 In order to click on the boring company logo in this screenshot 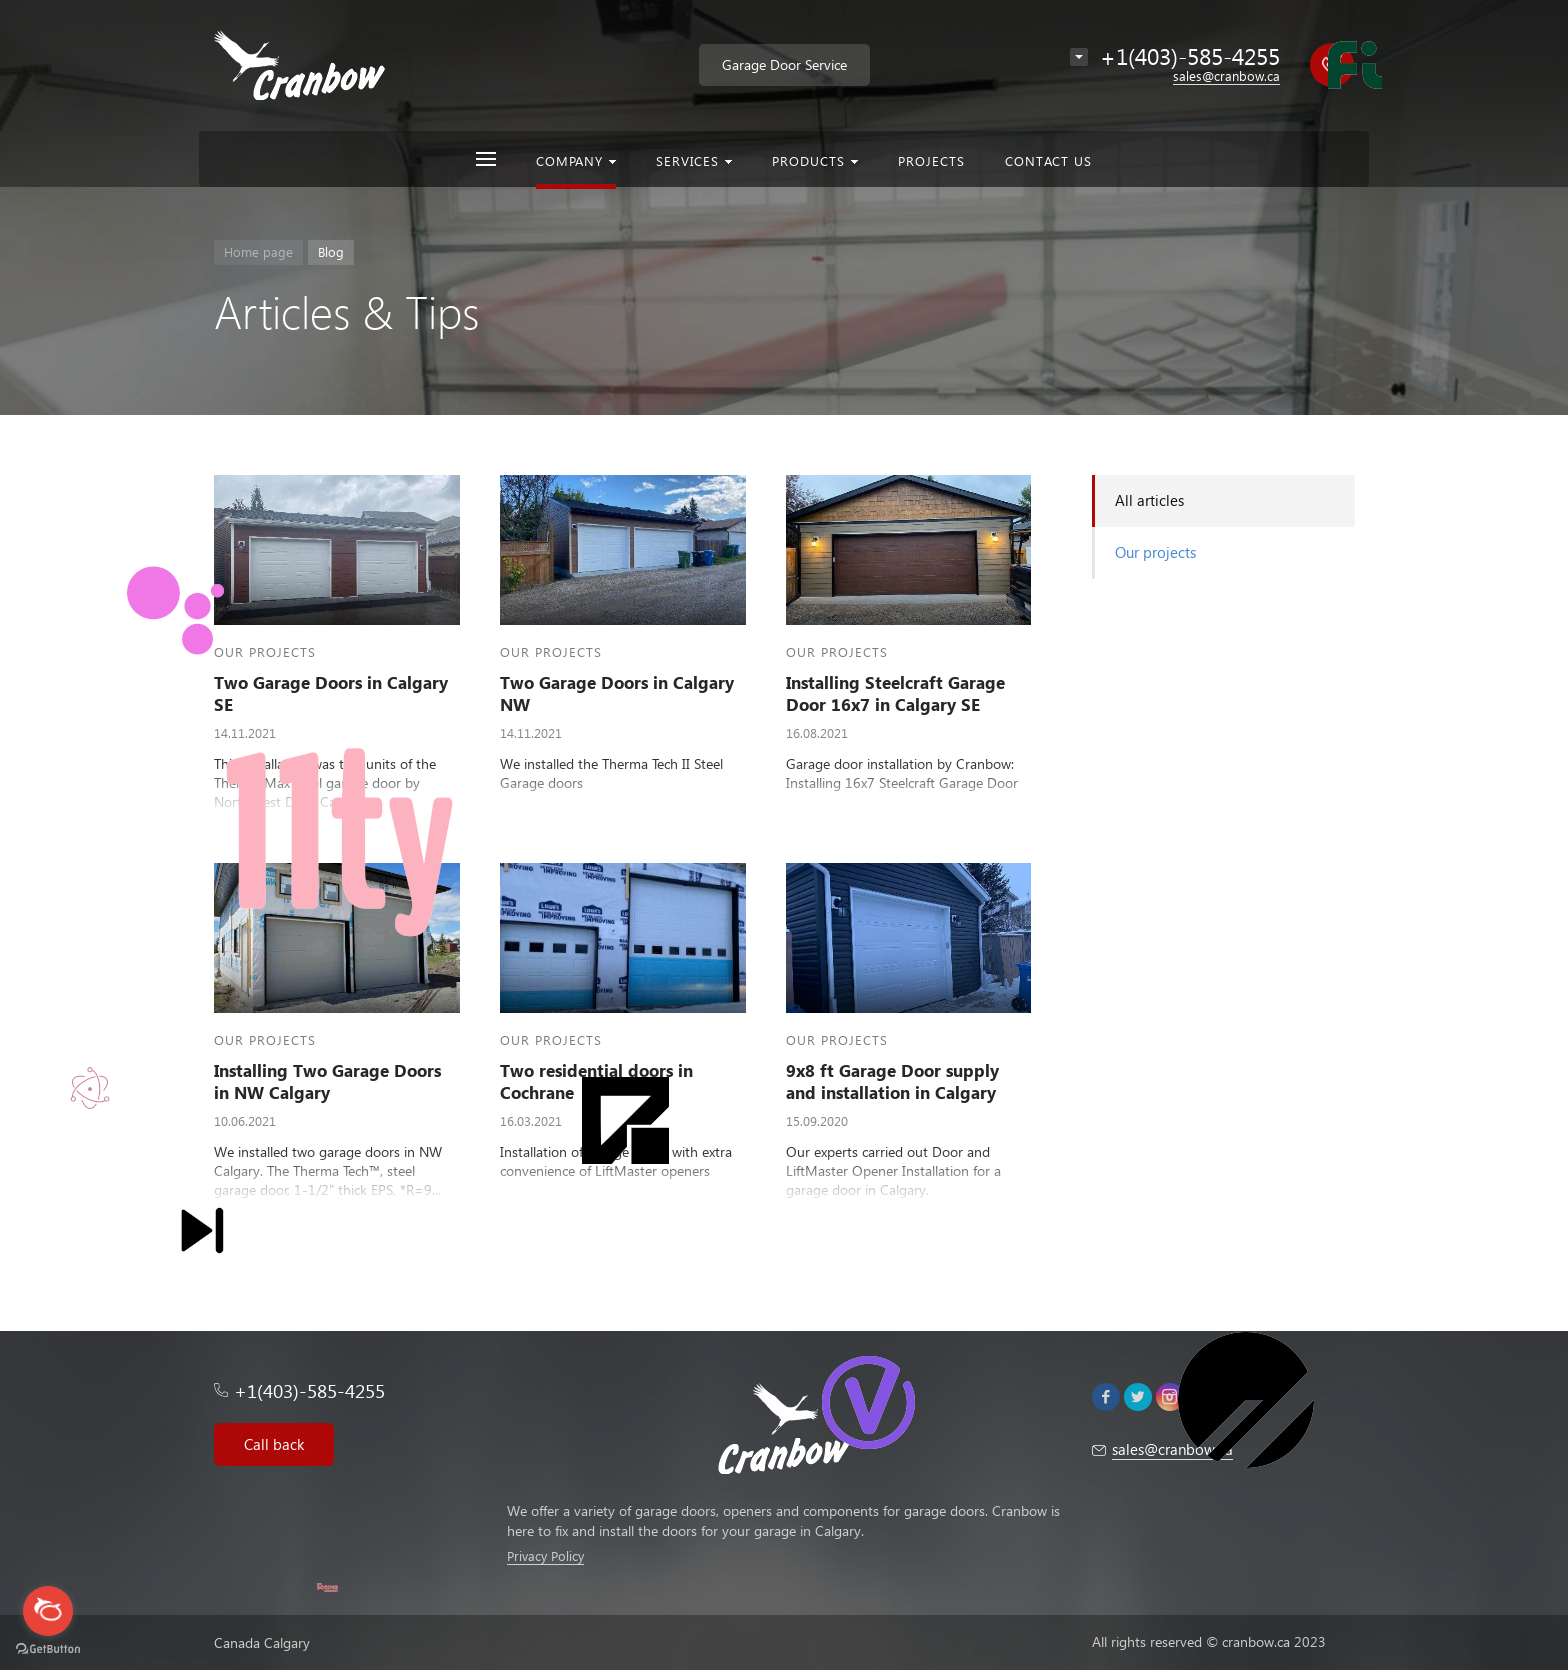, I will do `click(327, 1587)`.